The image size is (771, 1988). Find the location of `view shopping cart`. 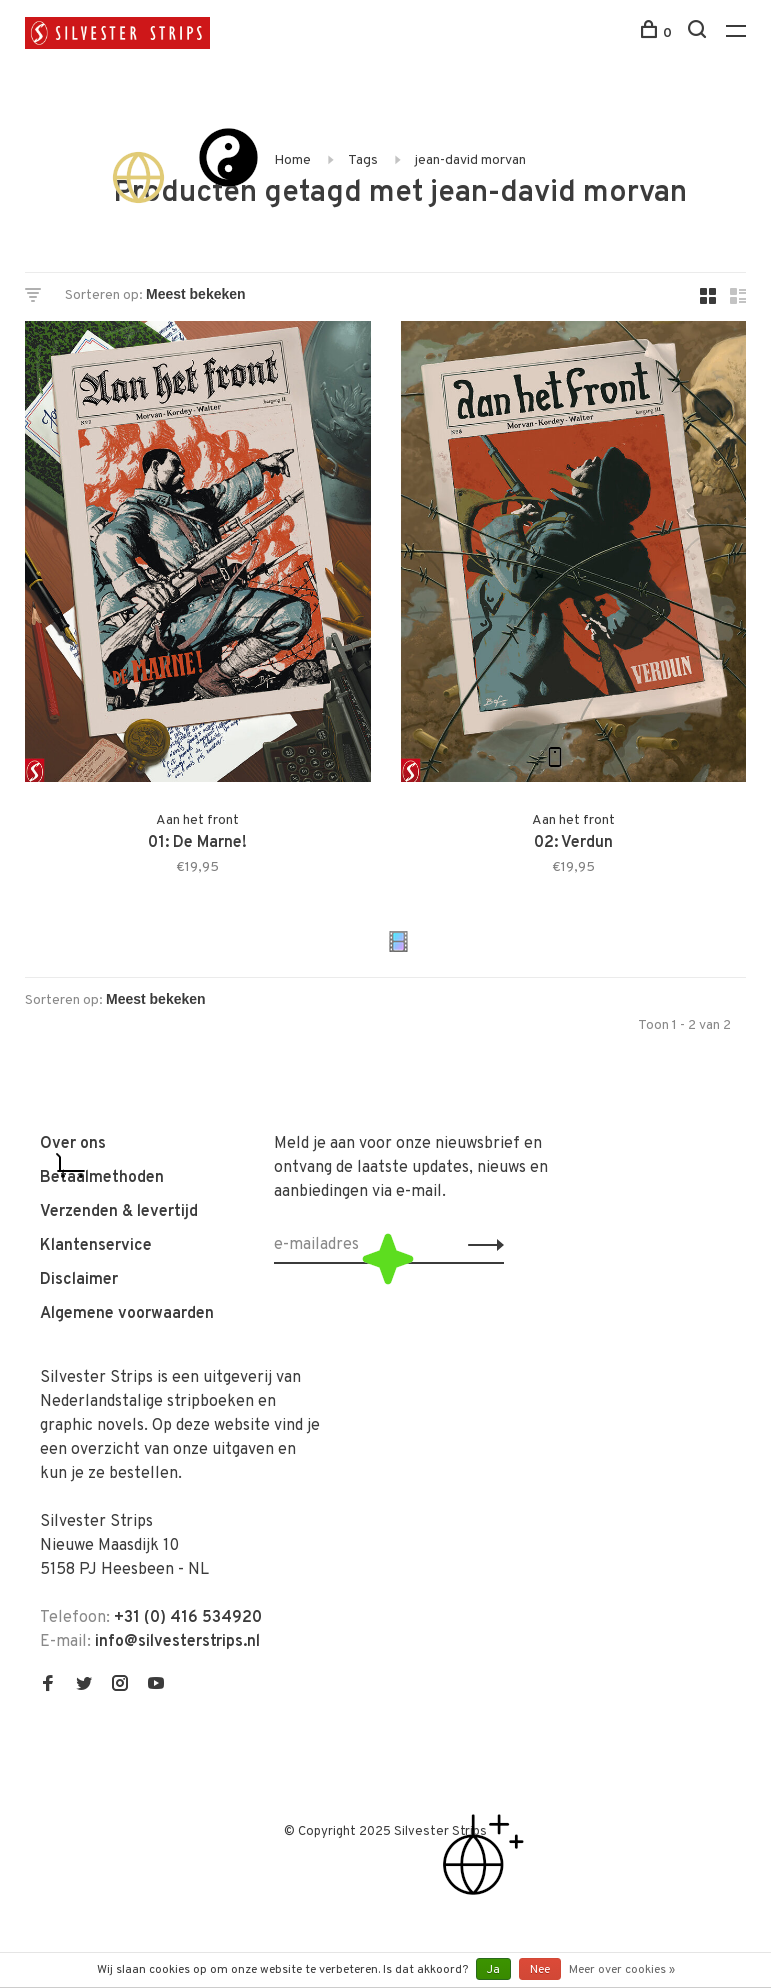

view shopping cart is located at coordinates (70, 1164).